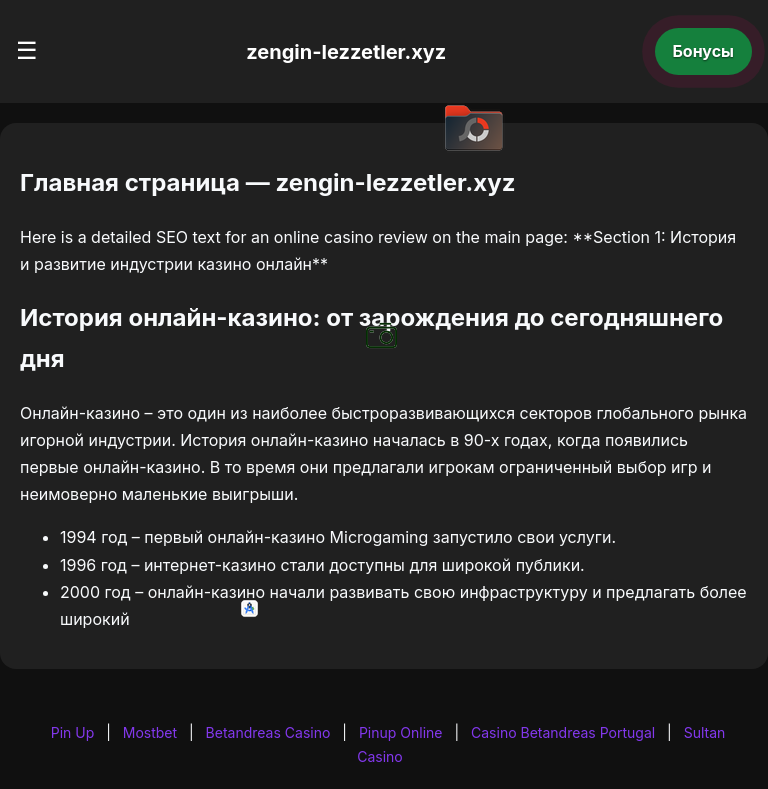 This screenshot has height=789, width=768. Describe the element at coordinates (249, 608) in the screenshot. I see `open android studio` at that location.